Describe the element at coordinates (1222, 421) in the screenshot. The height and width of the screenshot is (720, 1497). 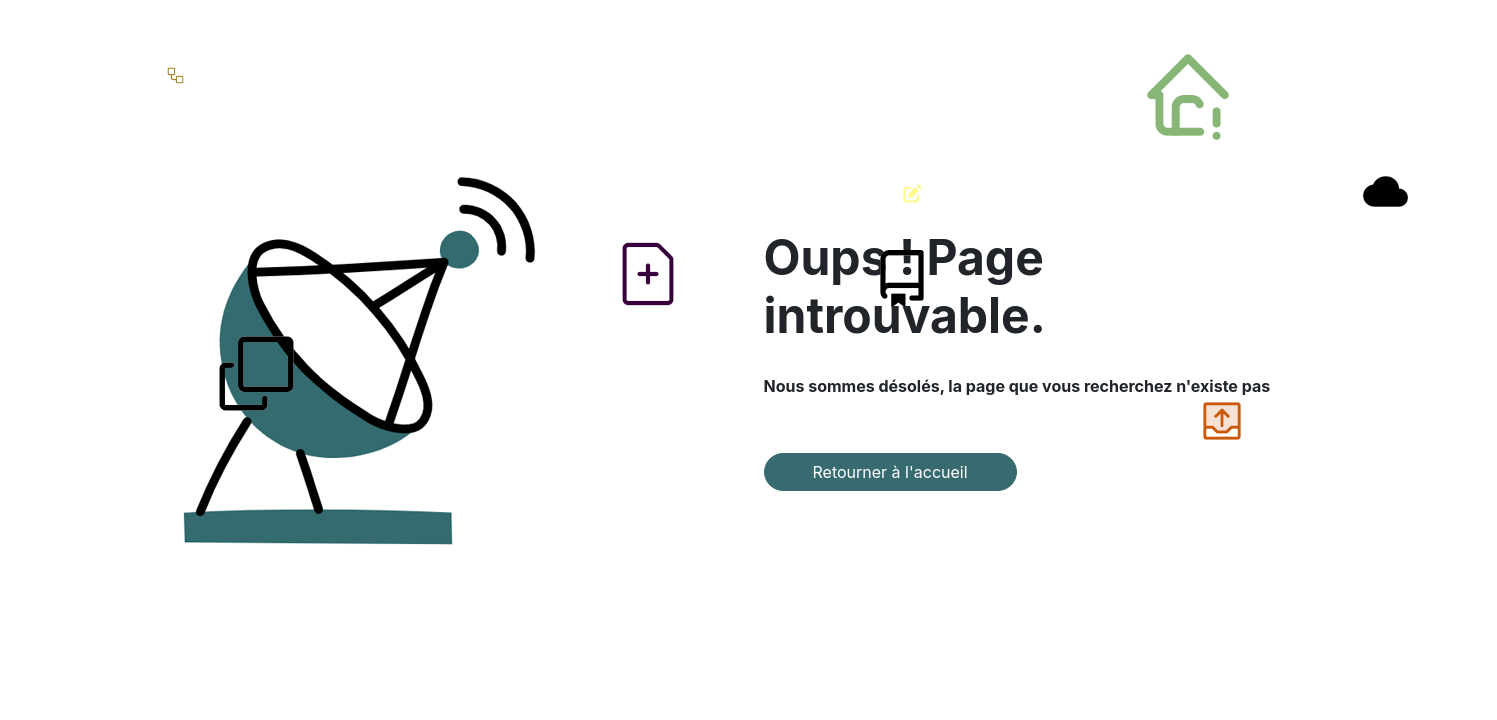
I see `upload a file from your device` at that location.